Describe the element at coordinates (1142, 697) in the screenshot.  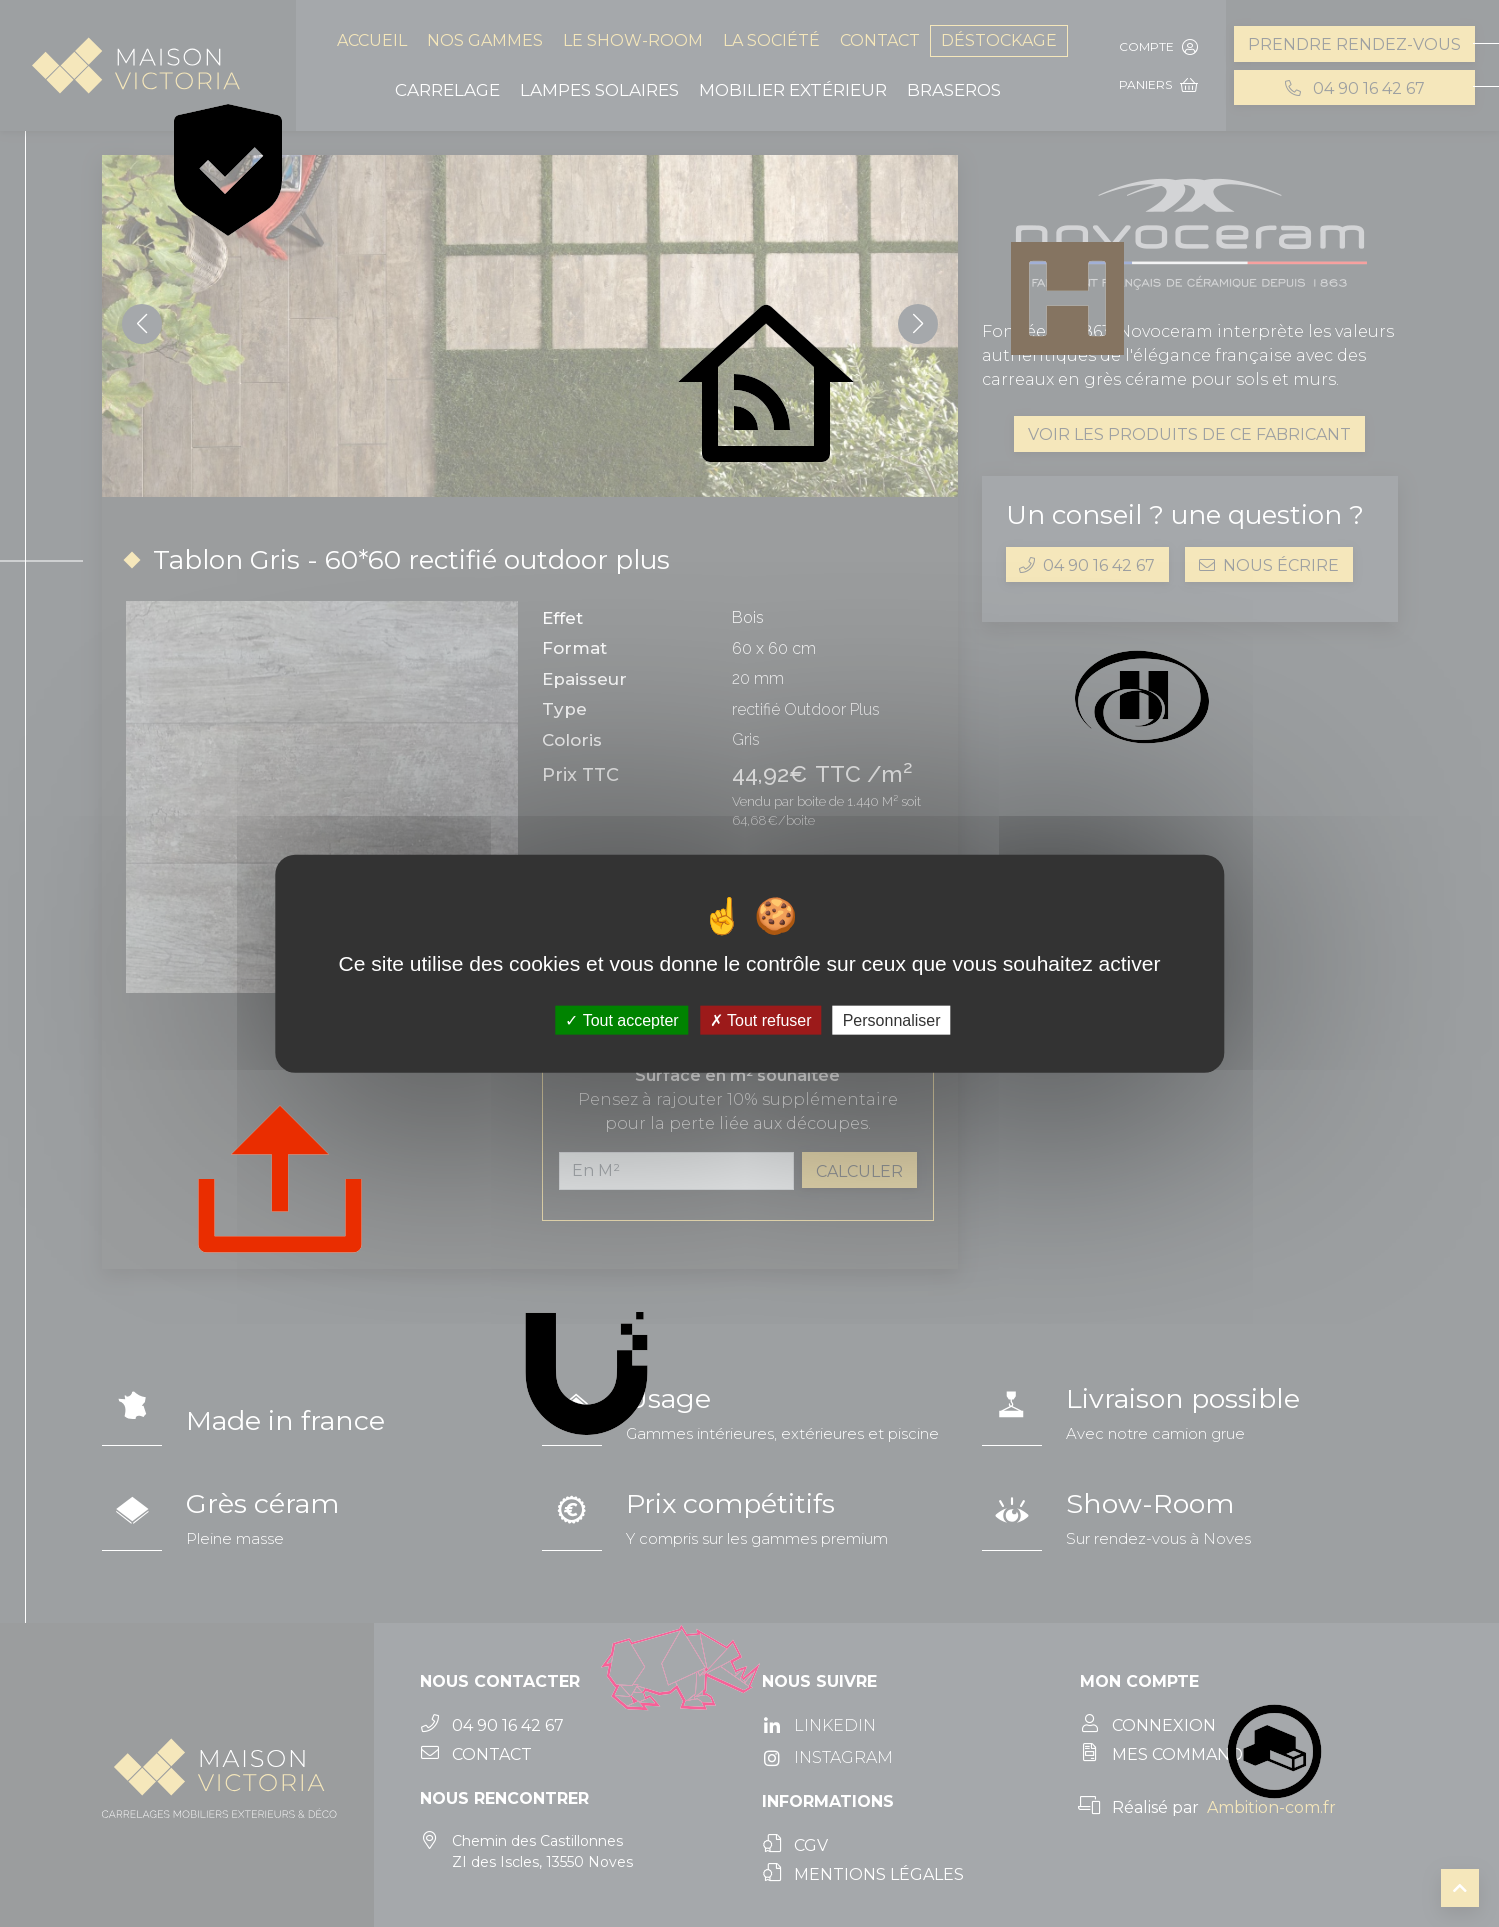
I see `hilton hotels and resorts logo` at that location.